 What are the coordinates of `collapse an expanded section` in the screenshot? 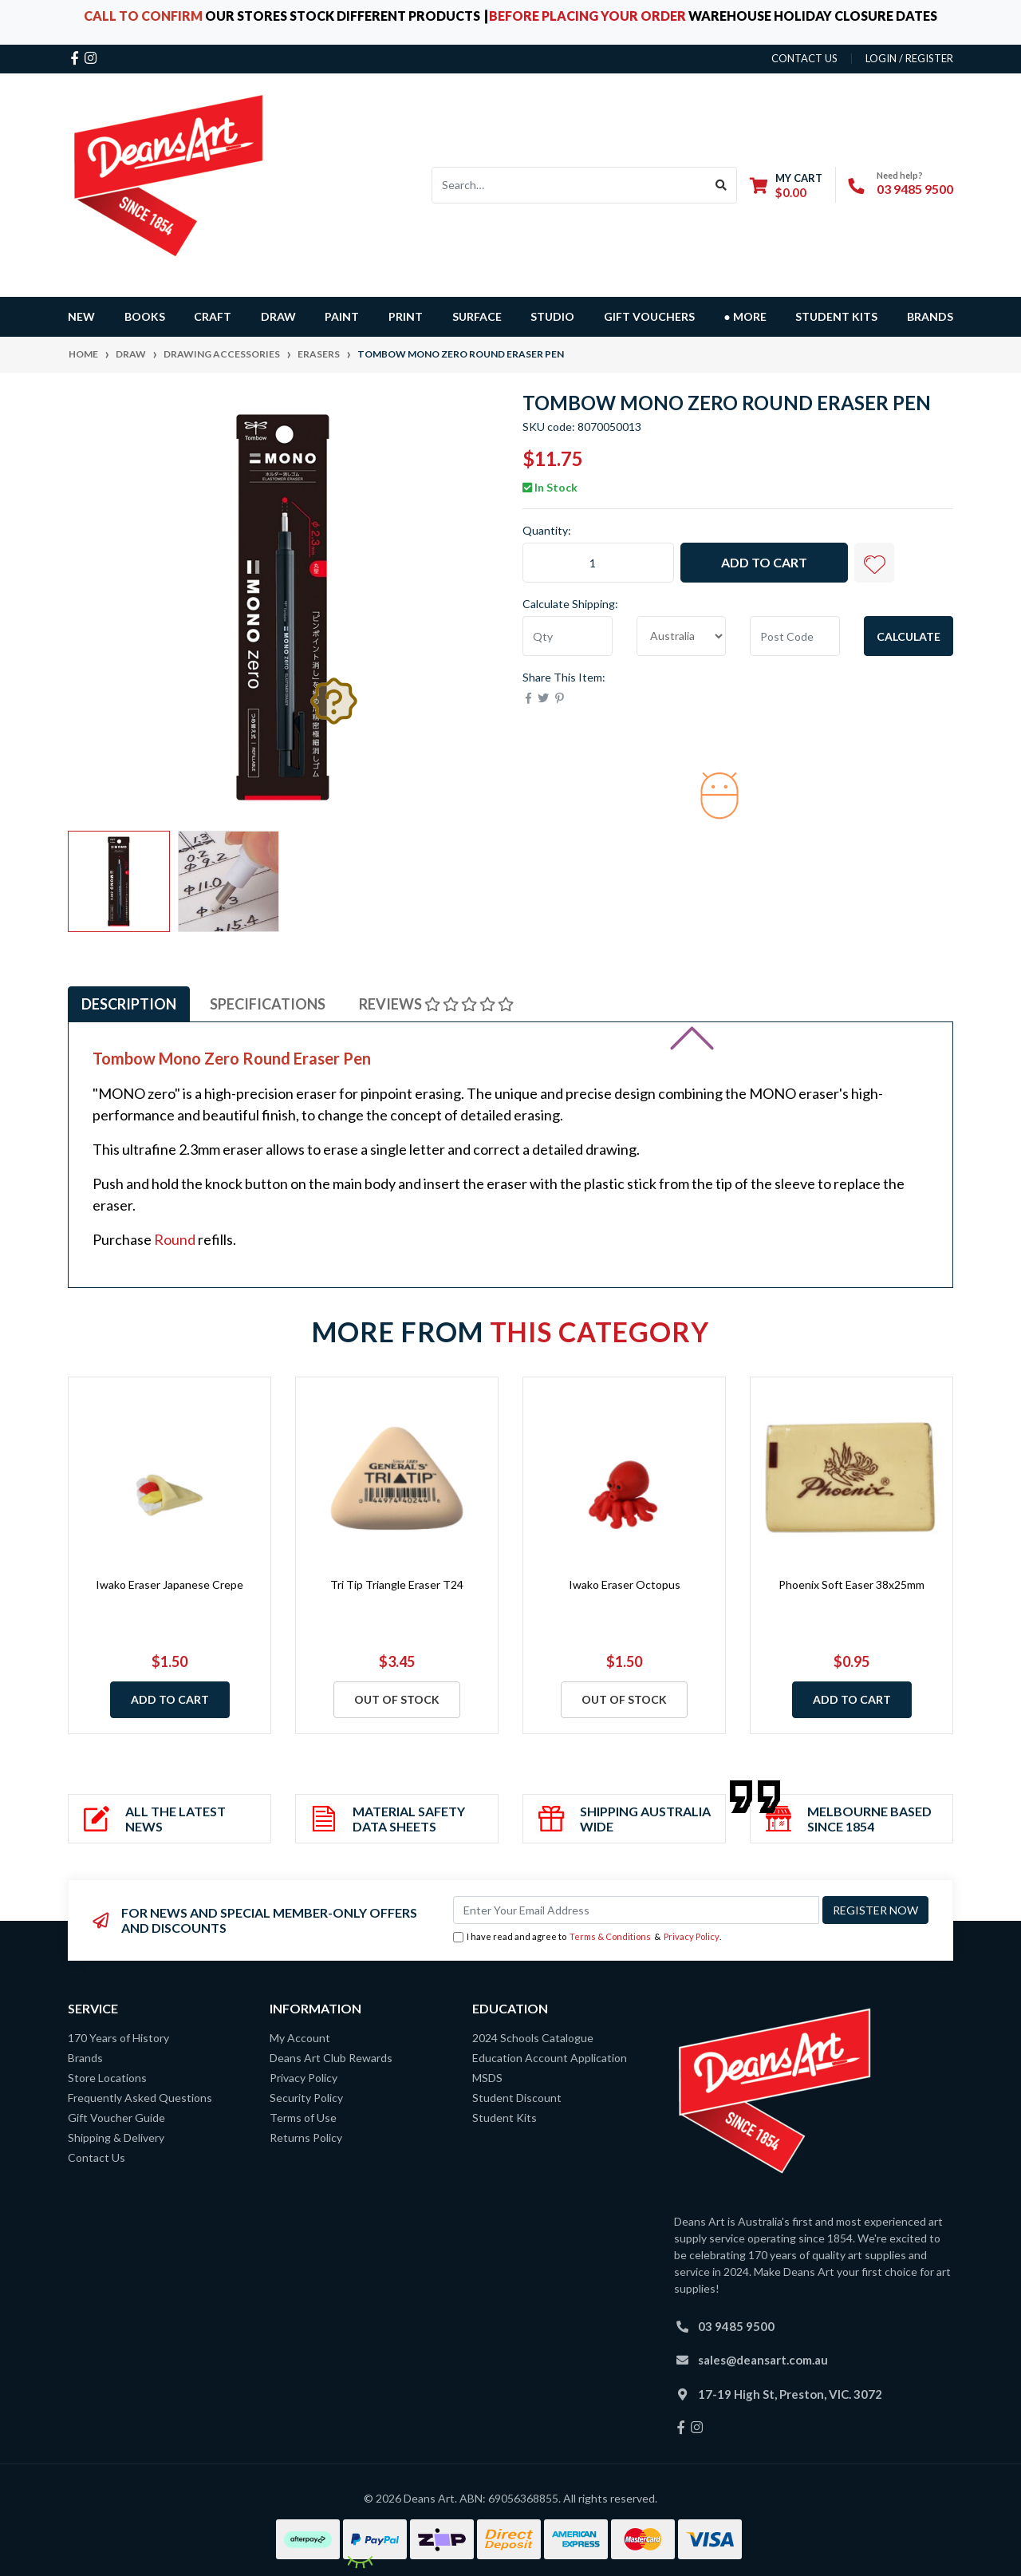 It's located at (692, 1040).